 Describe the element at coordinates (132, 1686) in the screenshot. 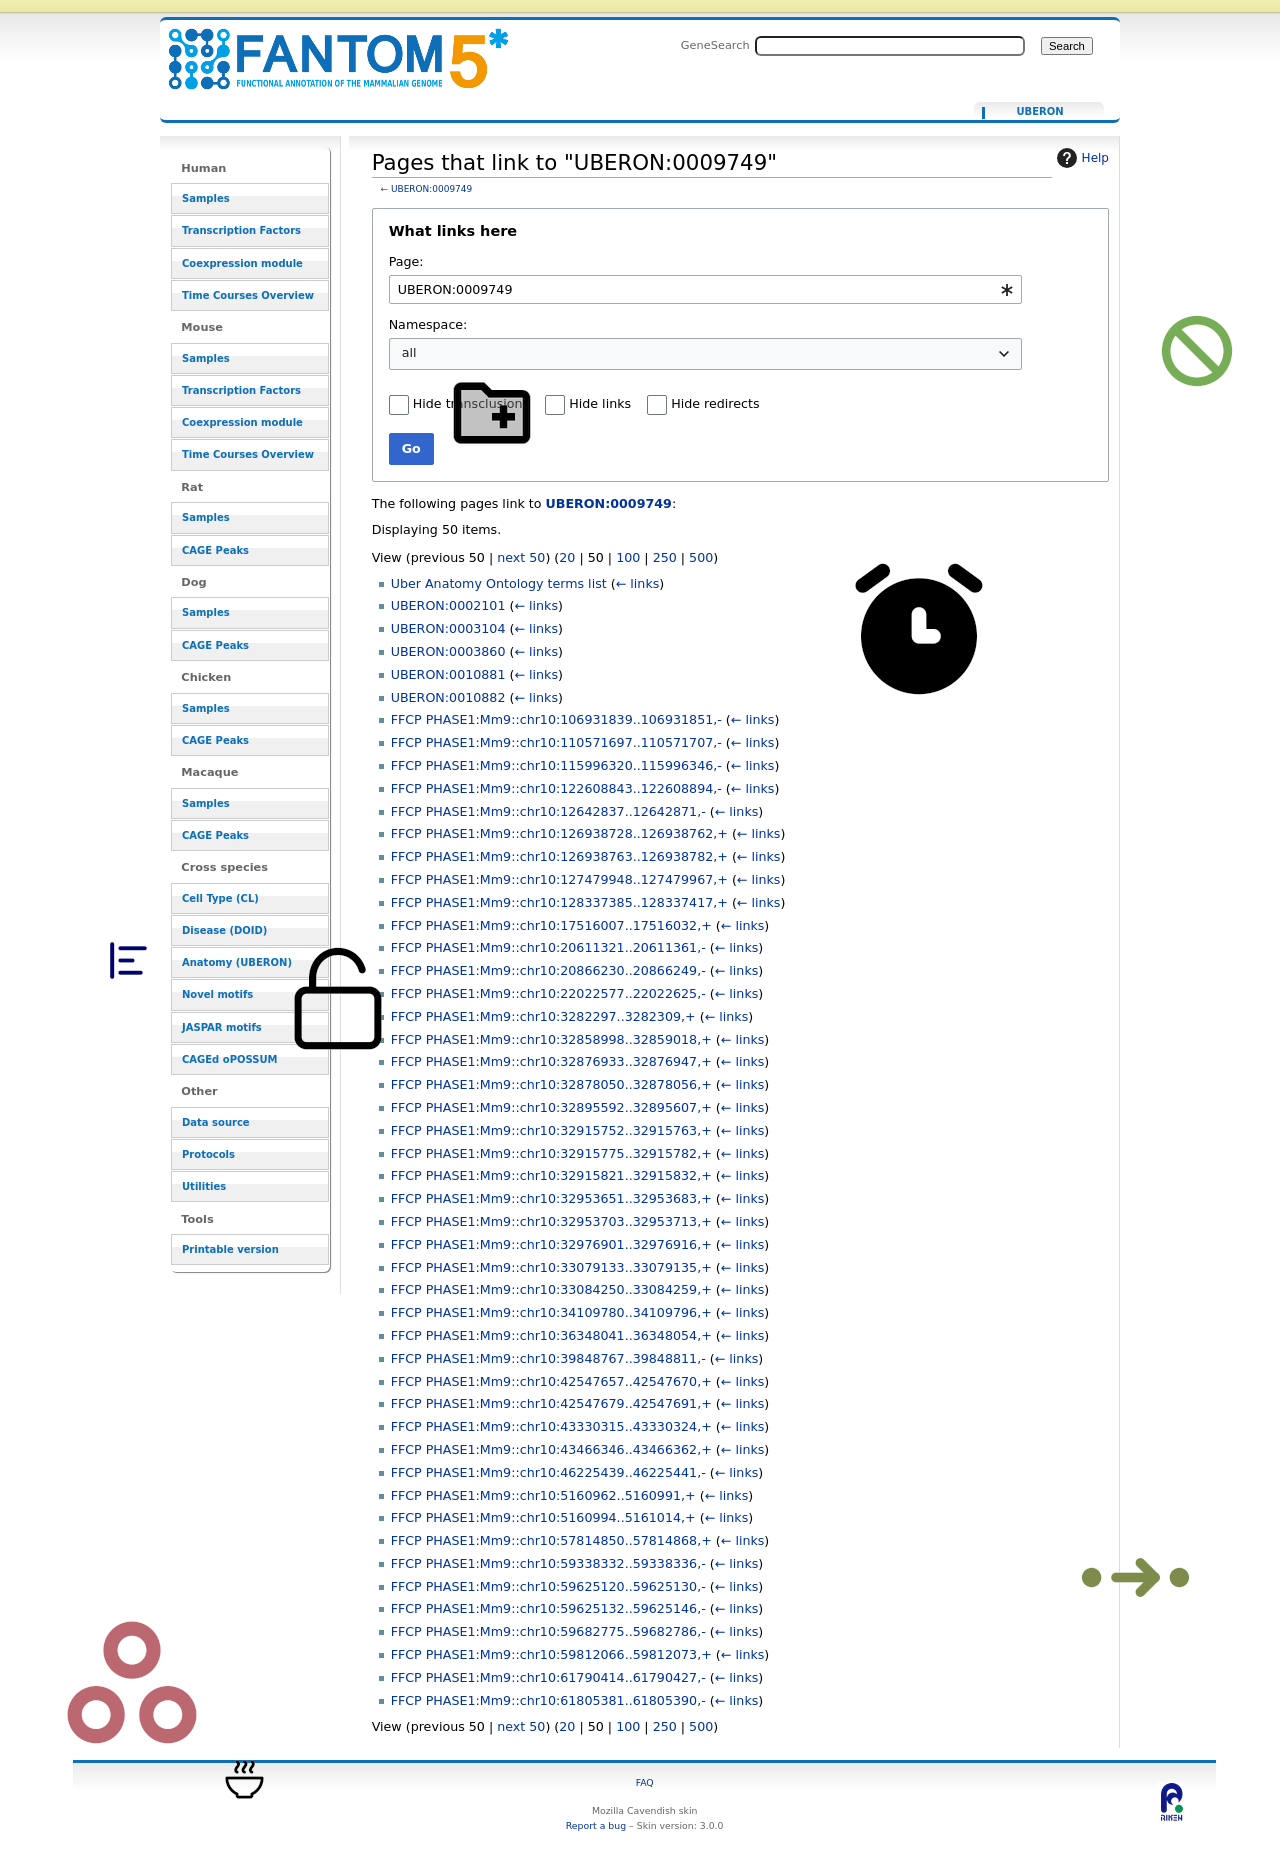

I see `open asana project management app` at that location.